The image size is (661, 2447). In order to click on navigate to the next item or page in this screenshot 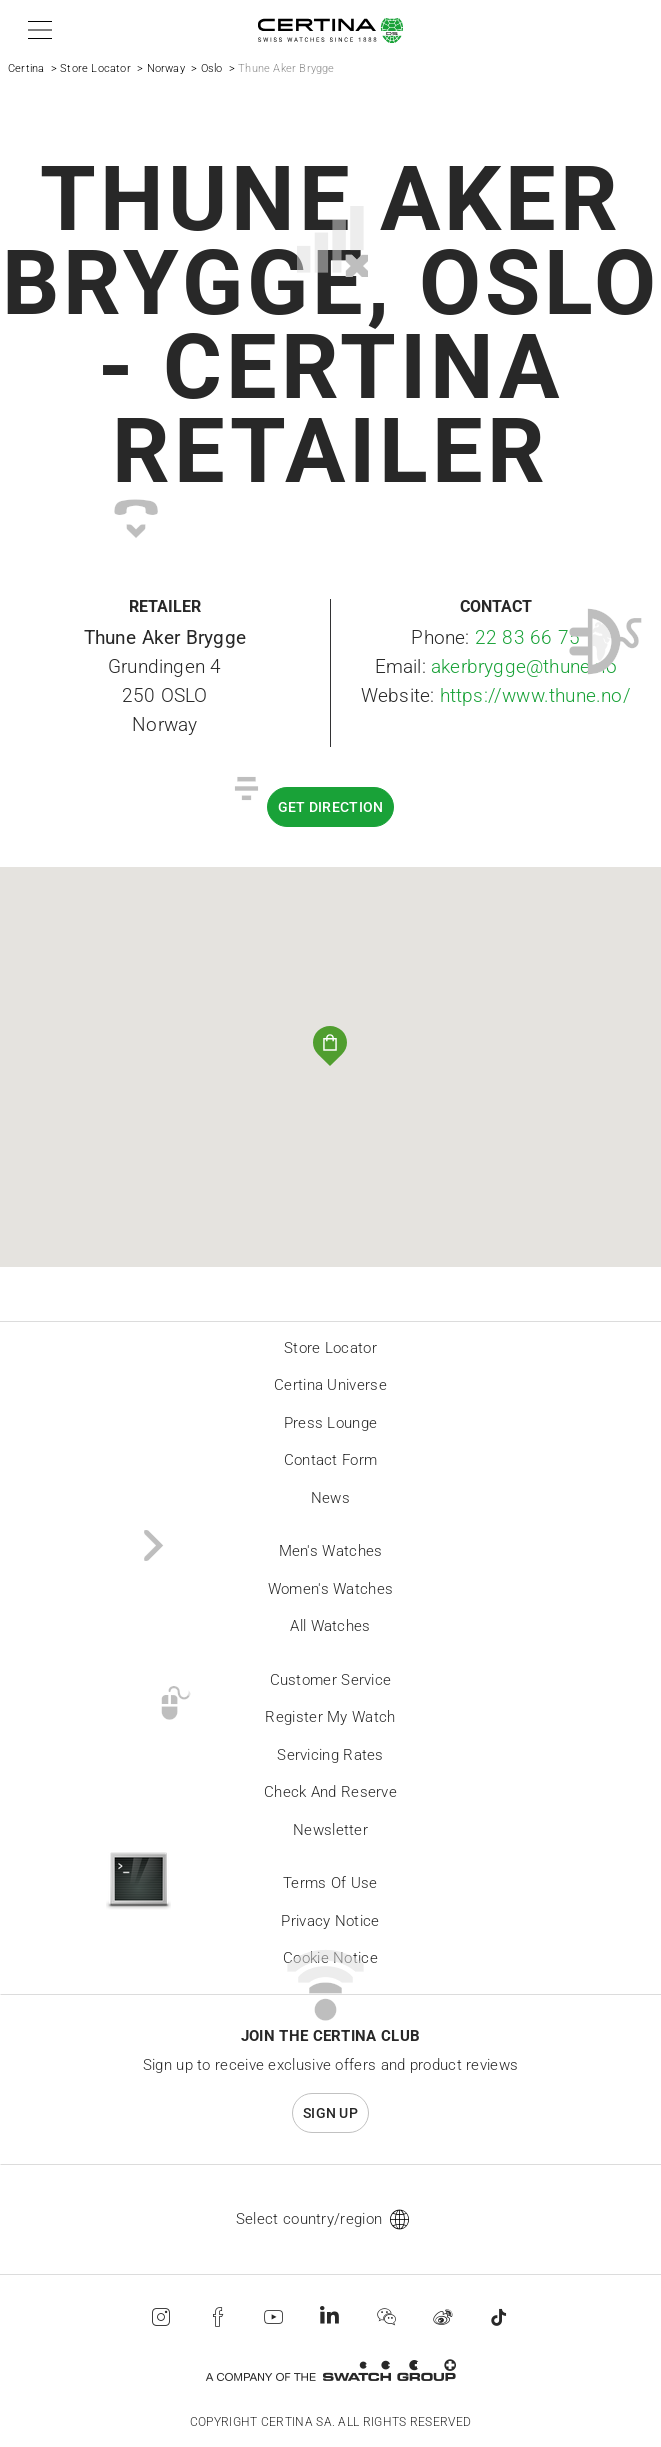, I will do `click(154, 1545)`.